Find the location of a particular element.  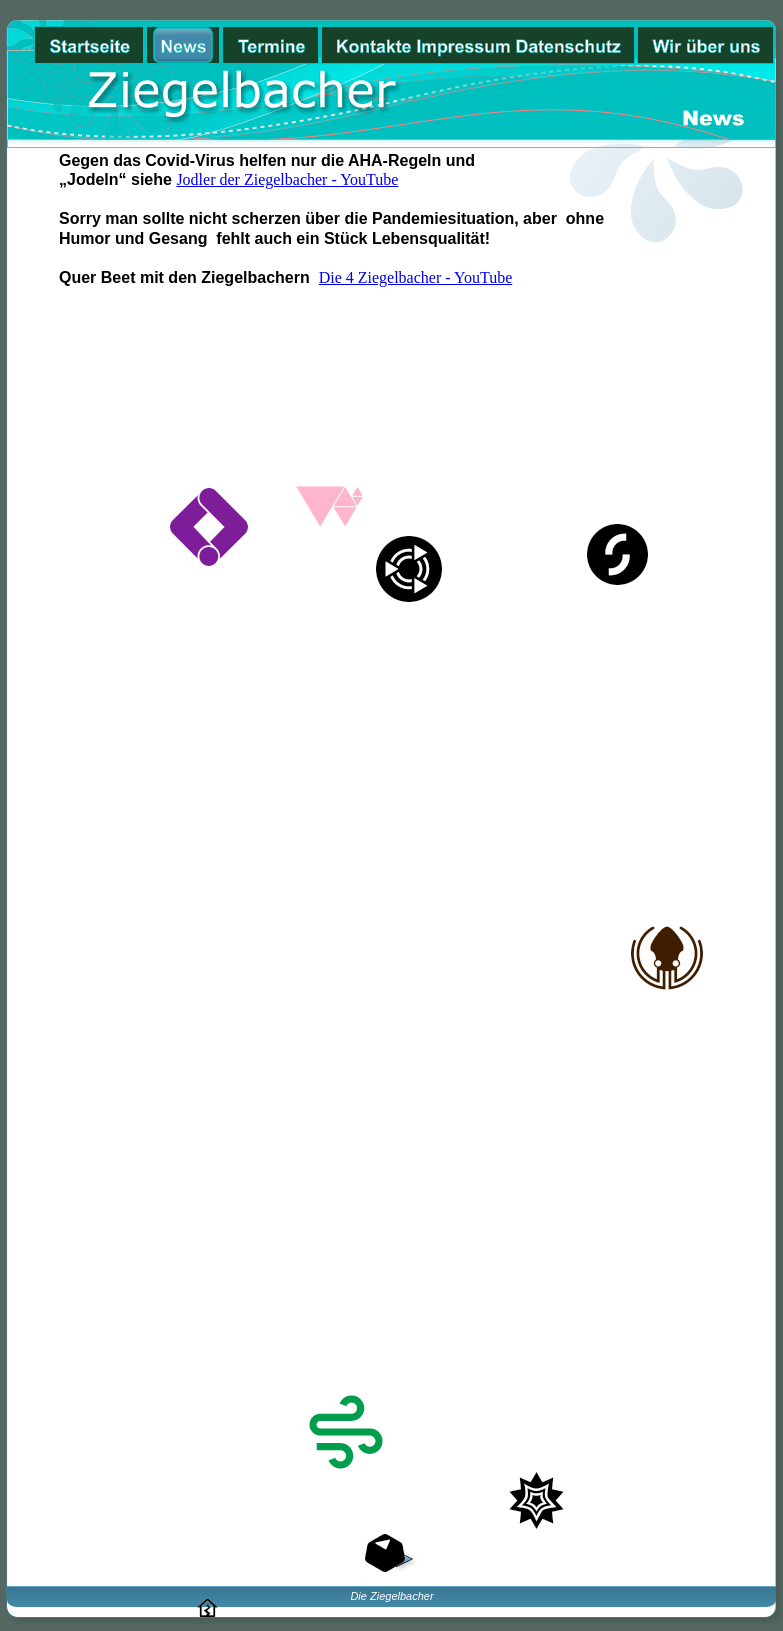

open RunKit node.js playground is located at coordinates (385, 1553).